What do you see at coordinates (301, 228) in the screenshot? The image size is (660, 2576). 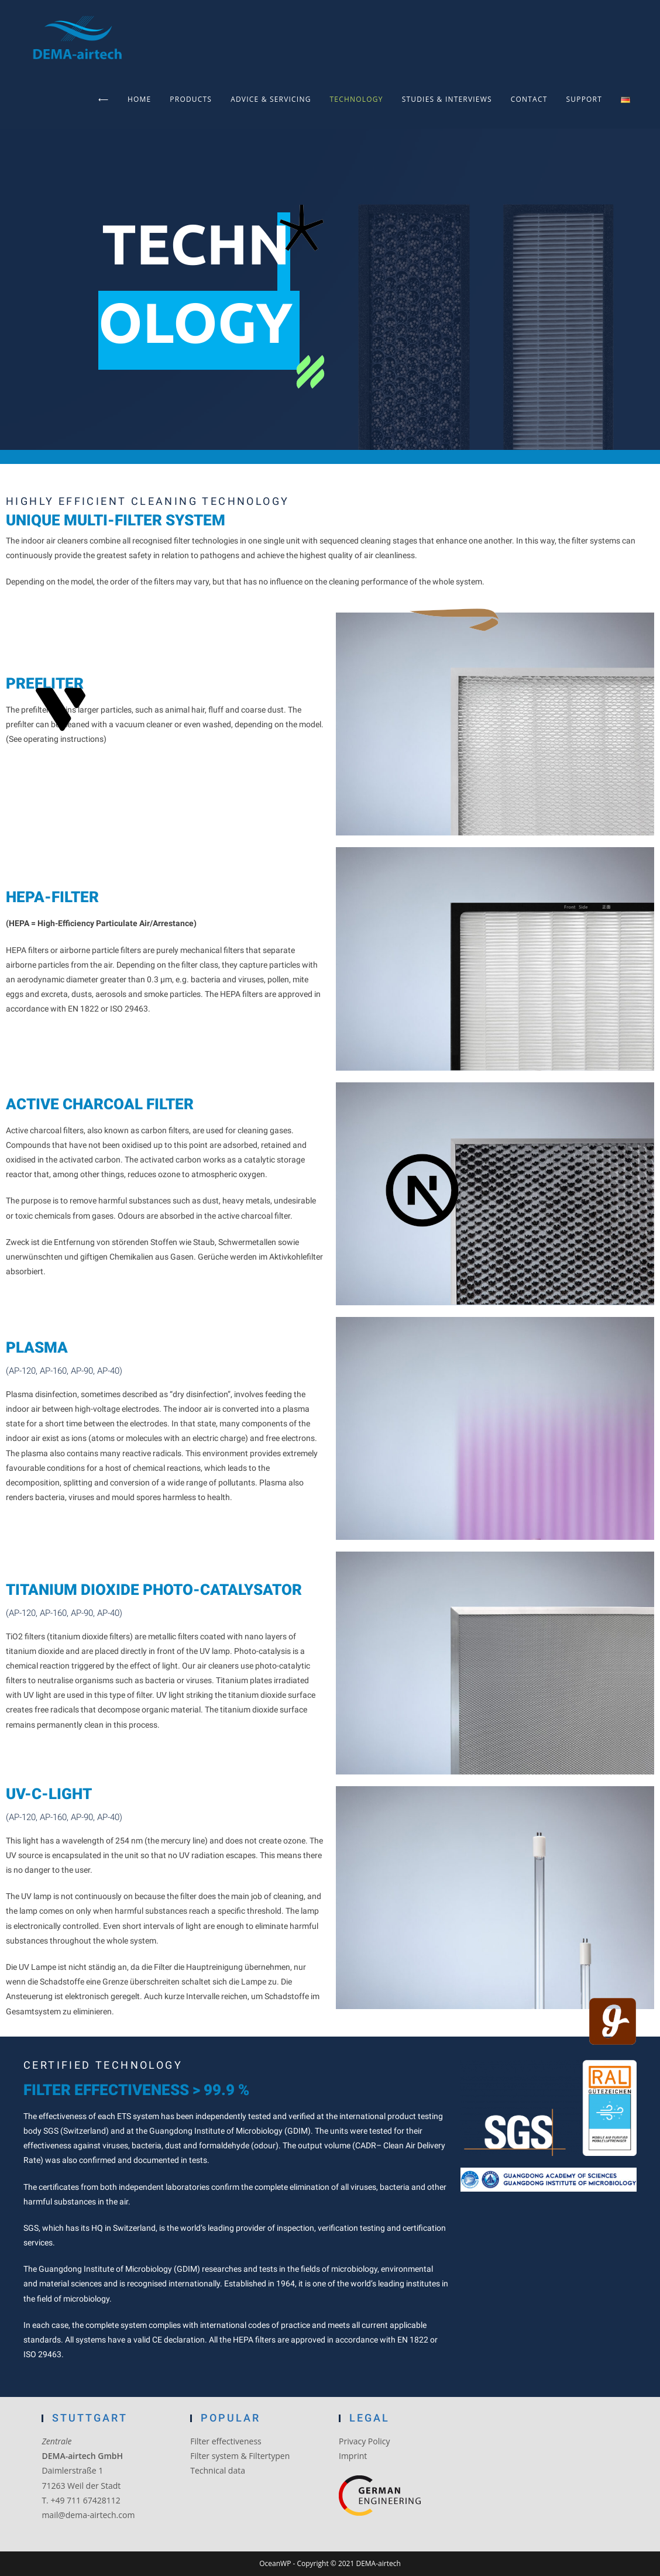 I see `advent of code logo` at bounding box center [301, 228].